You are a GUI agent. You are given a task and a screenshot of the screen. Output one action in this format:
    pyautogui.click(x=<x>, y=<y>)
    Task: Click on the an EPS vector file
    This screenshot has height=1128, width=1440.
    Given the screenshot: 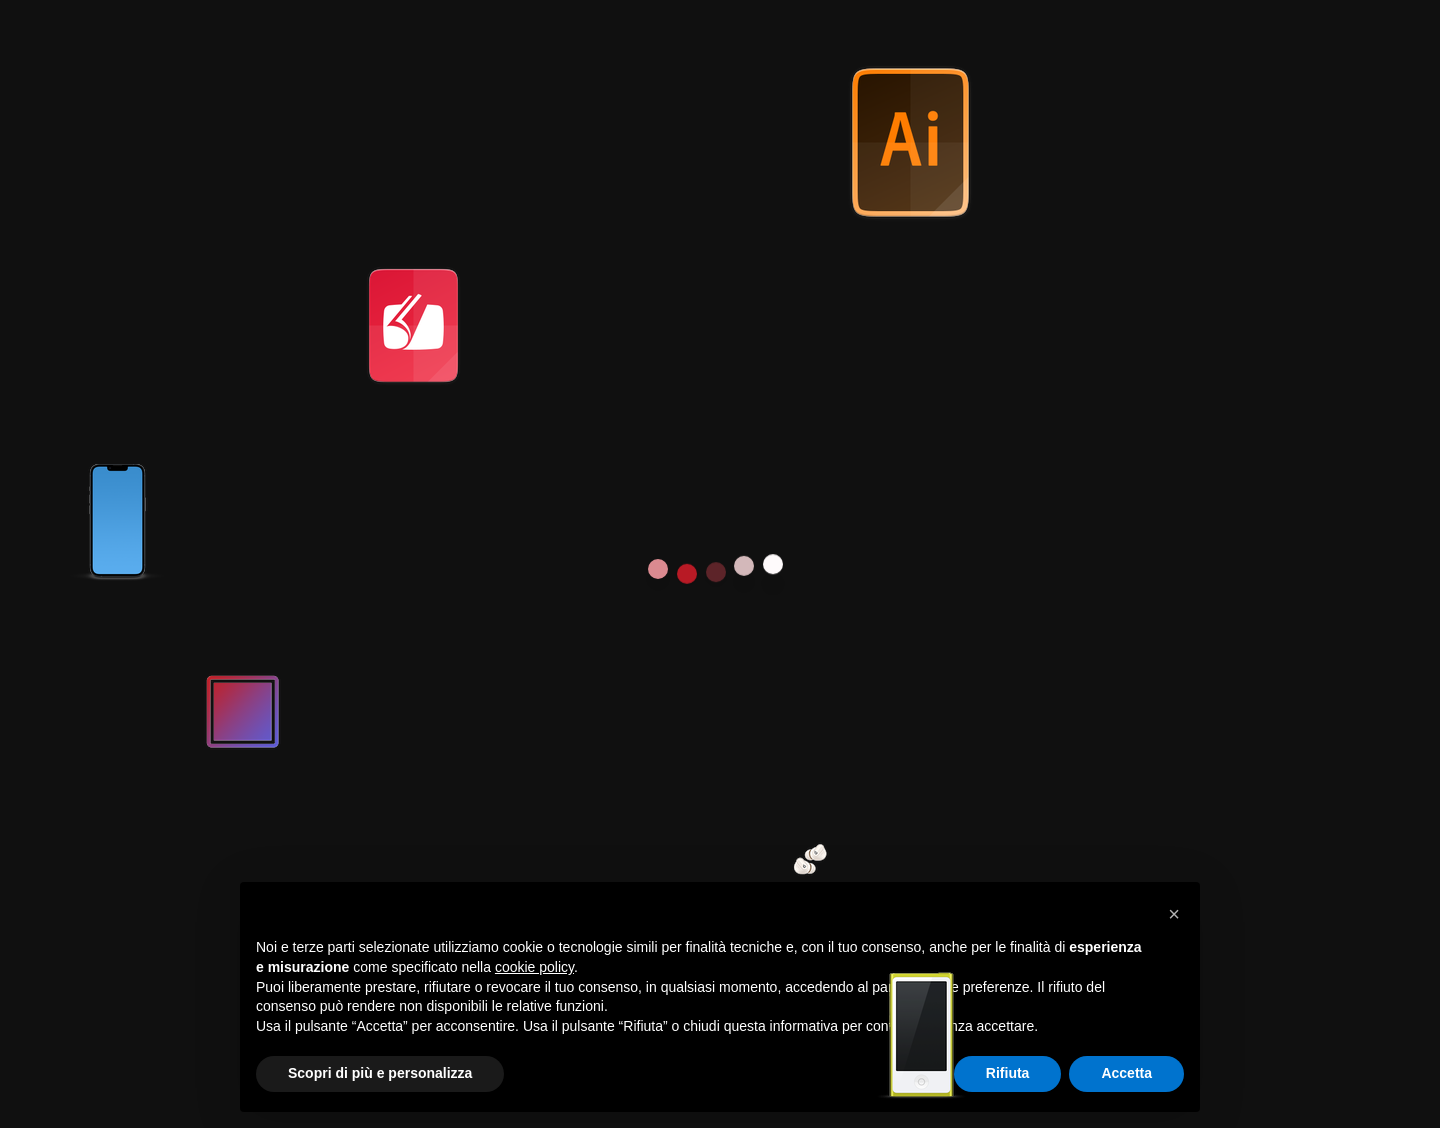 What is the action you would take?
    pyautogui.click(x=413, y=325)
    